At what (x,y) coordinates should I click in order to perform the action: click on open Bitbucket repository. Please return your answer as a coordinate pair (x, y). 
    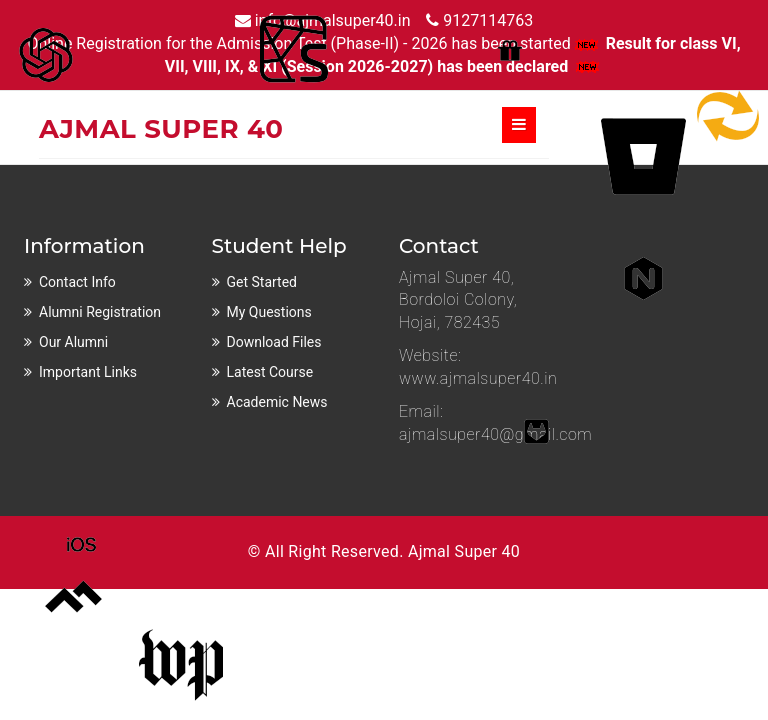
    Looking at the image, I should click on (643, 156).